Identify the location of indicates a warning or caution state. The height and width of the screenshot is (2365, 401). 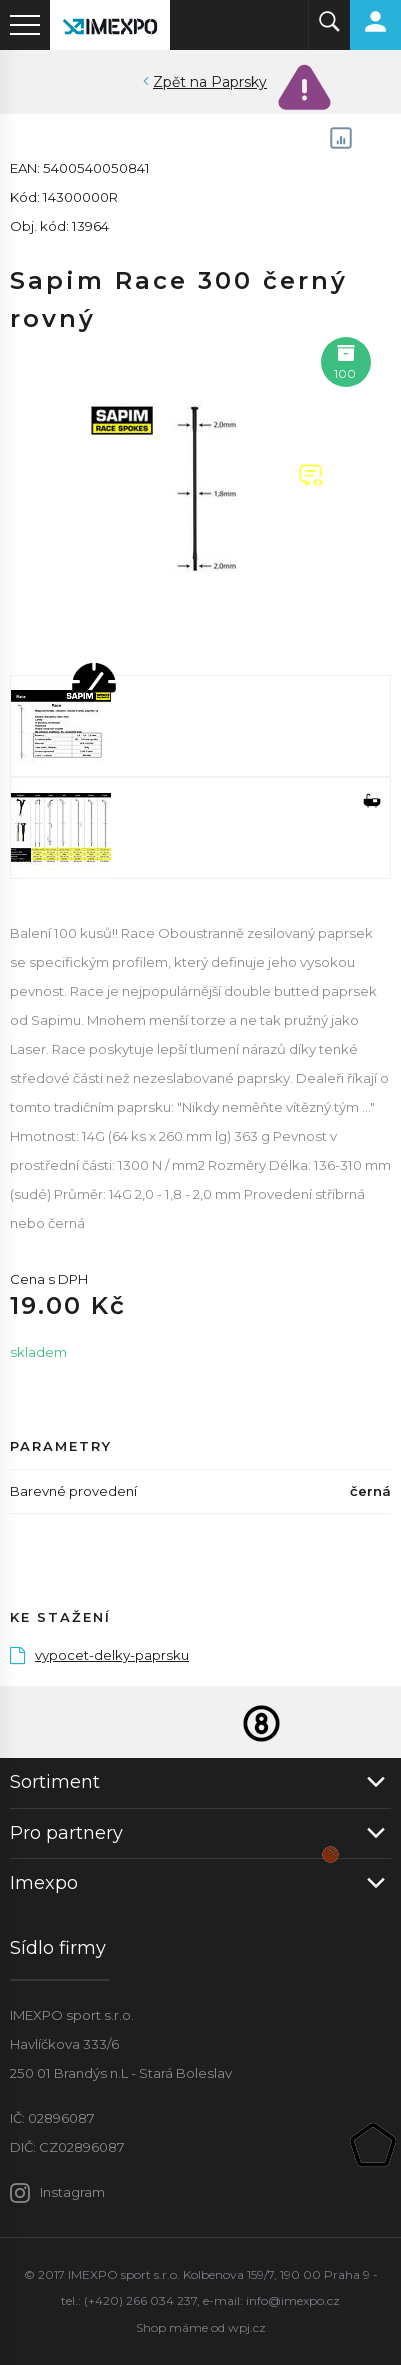
(304, 88).